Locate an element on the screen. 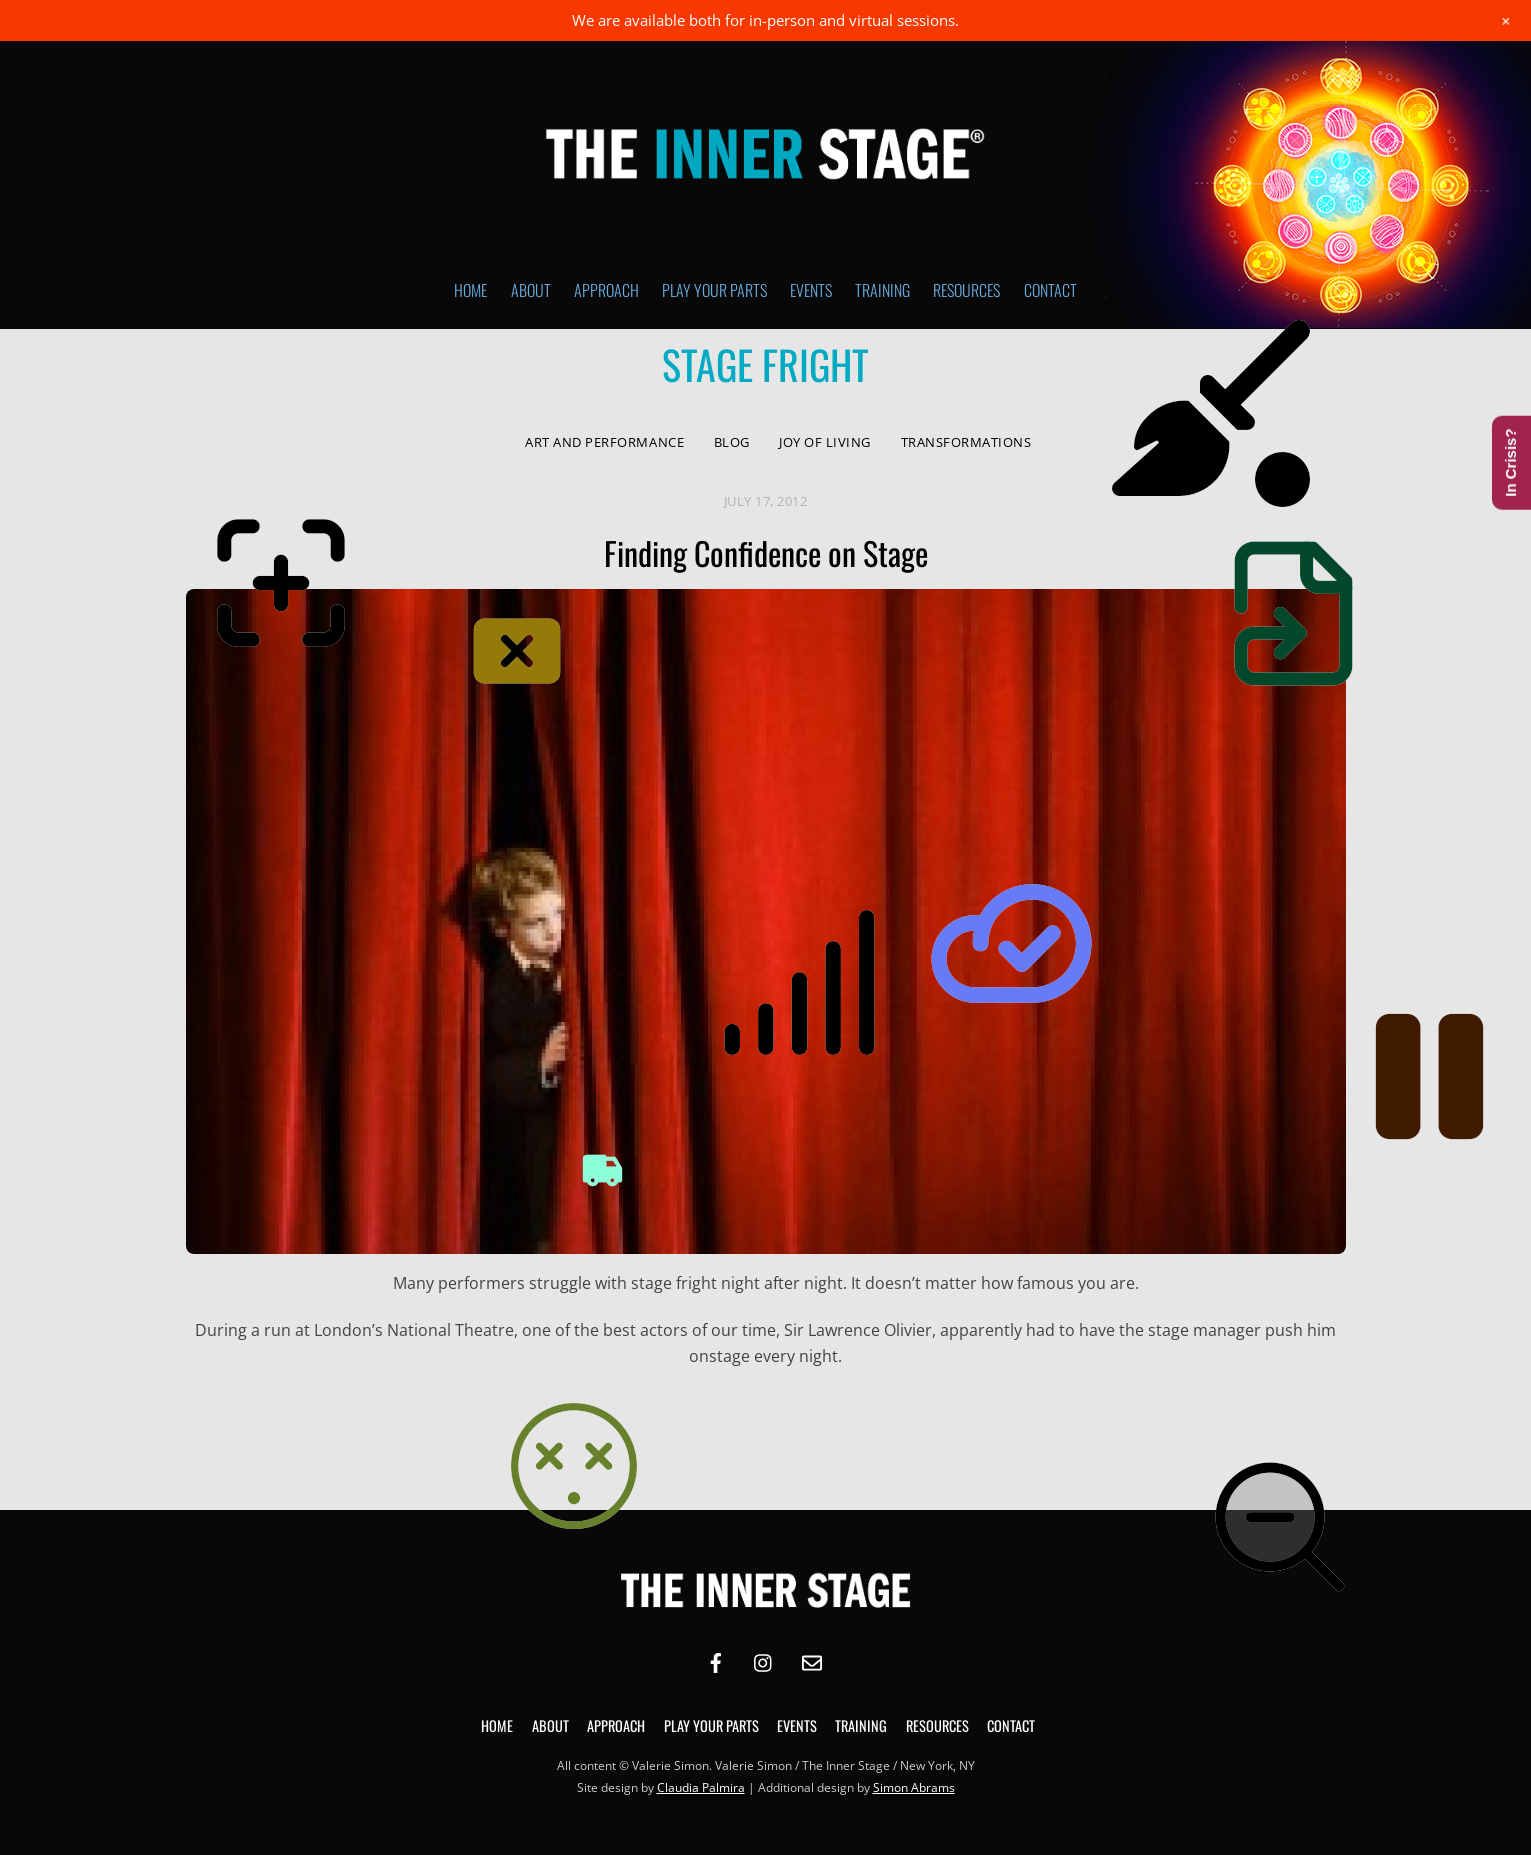 The width and height of the screenshot is (1531, 1855). file successfully uploaded to cloud storage is located at coordinates (1011, 943).